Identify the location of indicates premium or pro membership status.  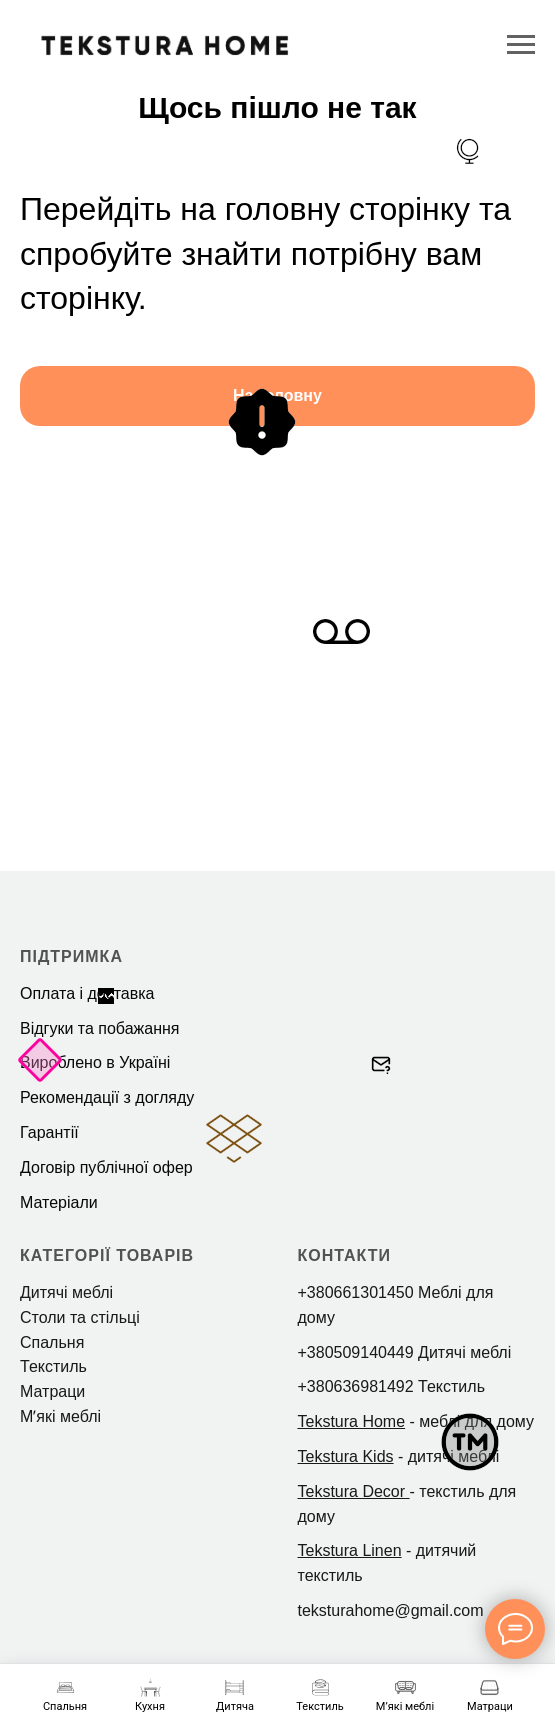
(40, 1060).